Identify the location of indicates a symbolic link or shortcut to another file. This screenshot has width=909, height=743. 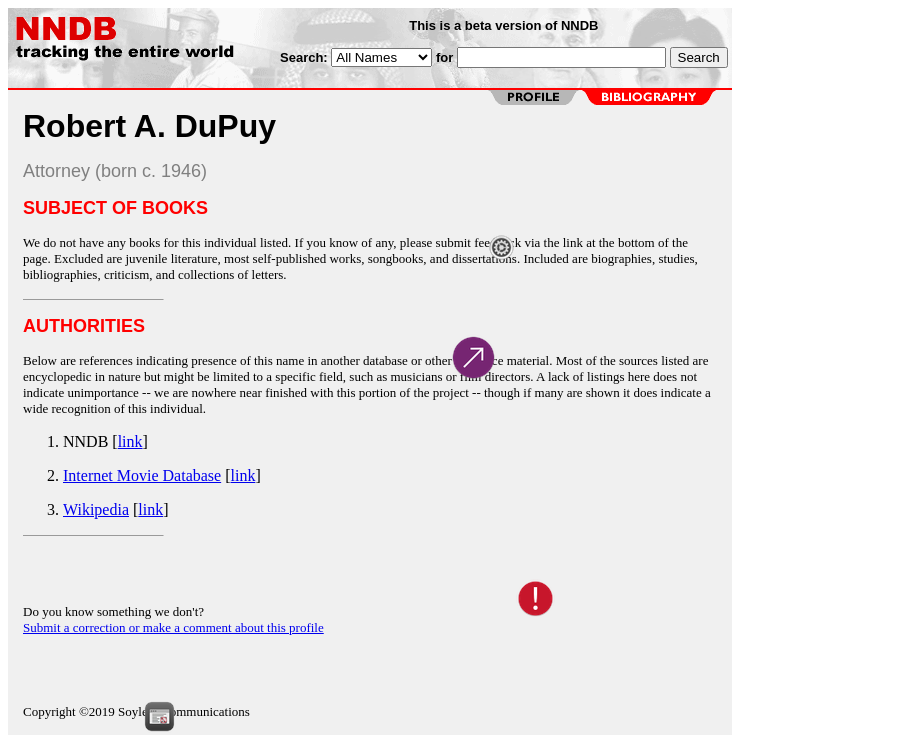
(473, 357).